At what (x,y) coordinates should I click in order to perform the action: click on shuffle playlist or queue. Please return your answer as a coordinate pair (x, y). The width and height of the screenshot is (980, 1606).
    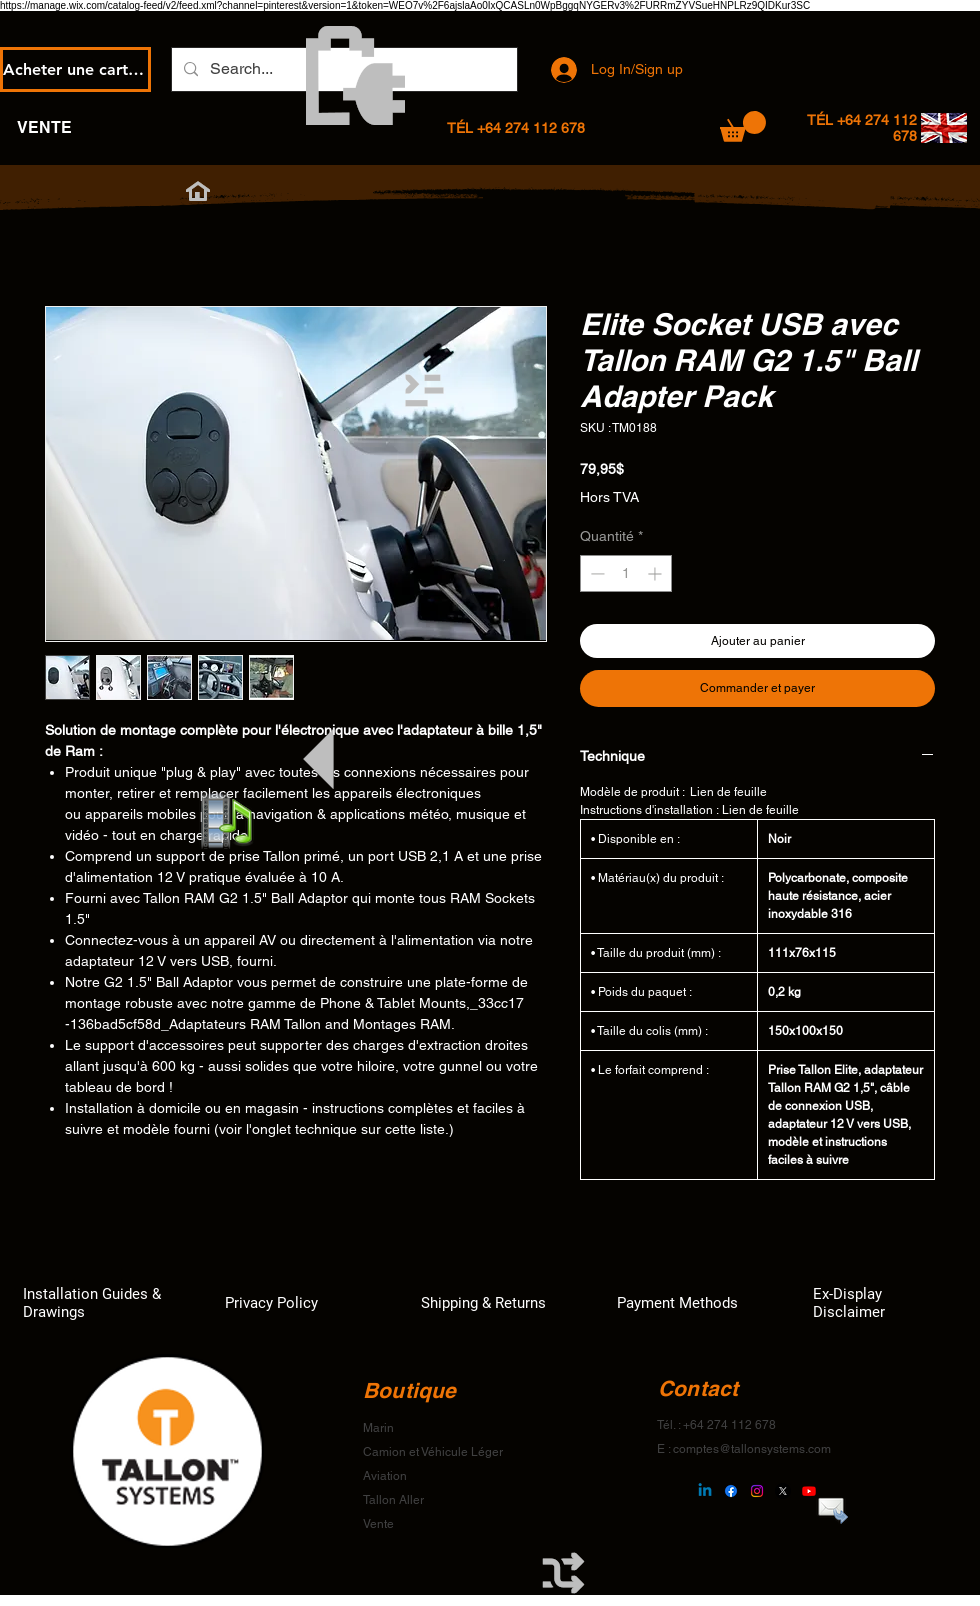
    Looking at the image, I should click on (563, 1573).